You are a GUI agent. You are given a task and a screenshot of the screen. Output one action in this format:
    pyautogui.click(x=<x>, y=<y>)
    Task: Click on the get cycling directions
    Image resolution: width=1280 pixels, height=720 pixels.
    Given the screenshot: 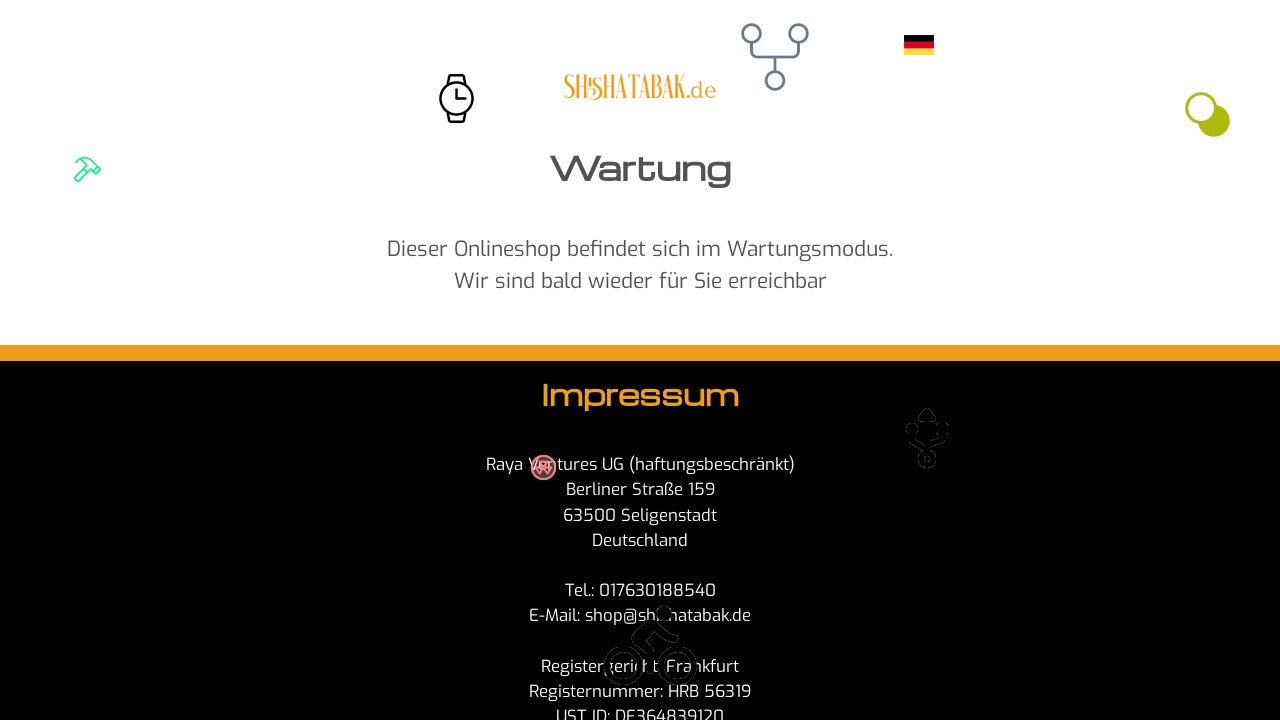 What is the action you would take?
    pyautogui.click(x=650, y=646)
    